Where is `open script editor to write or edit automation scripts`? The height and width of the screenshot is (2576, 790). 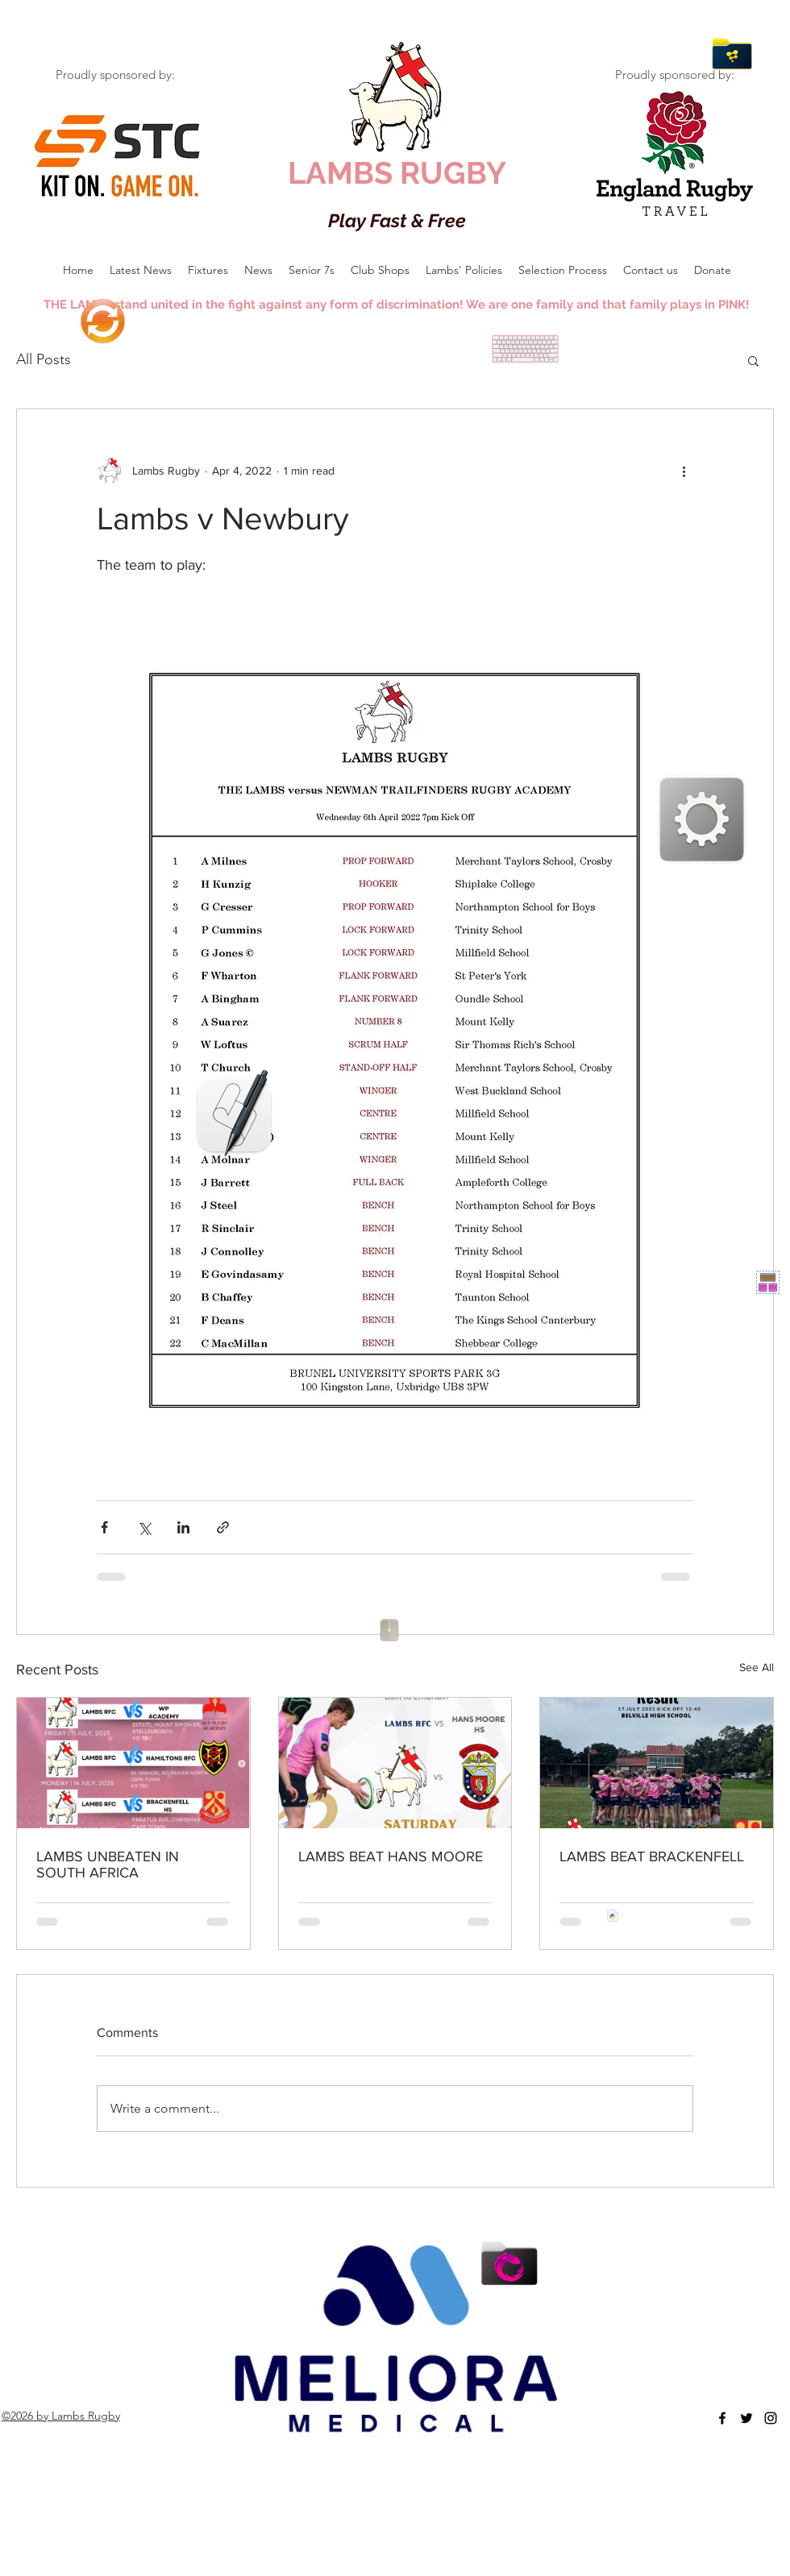
open script editor to write or edit automation scripts is located at coordinates (234, 1114).